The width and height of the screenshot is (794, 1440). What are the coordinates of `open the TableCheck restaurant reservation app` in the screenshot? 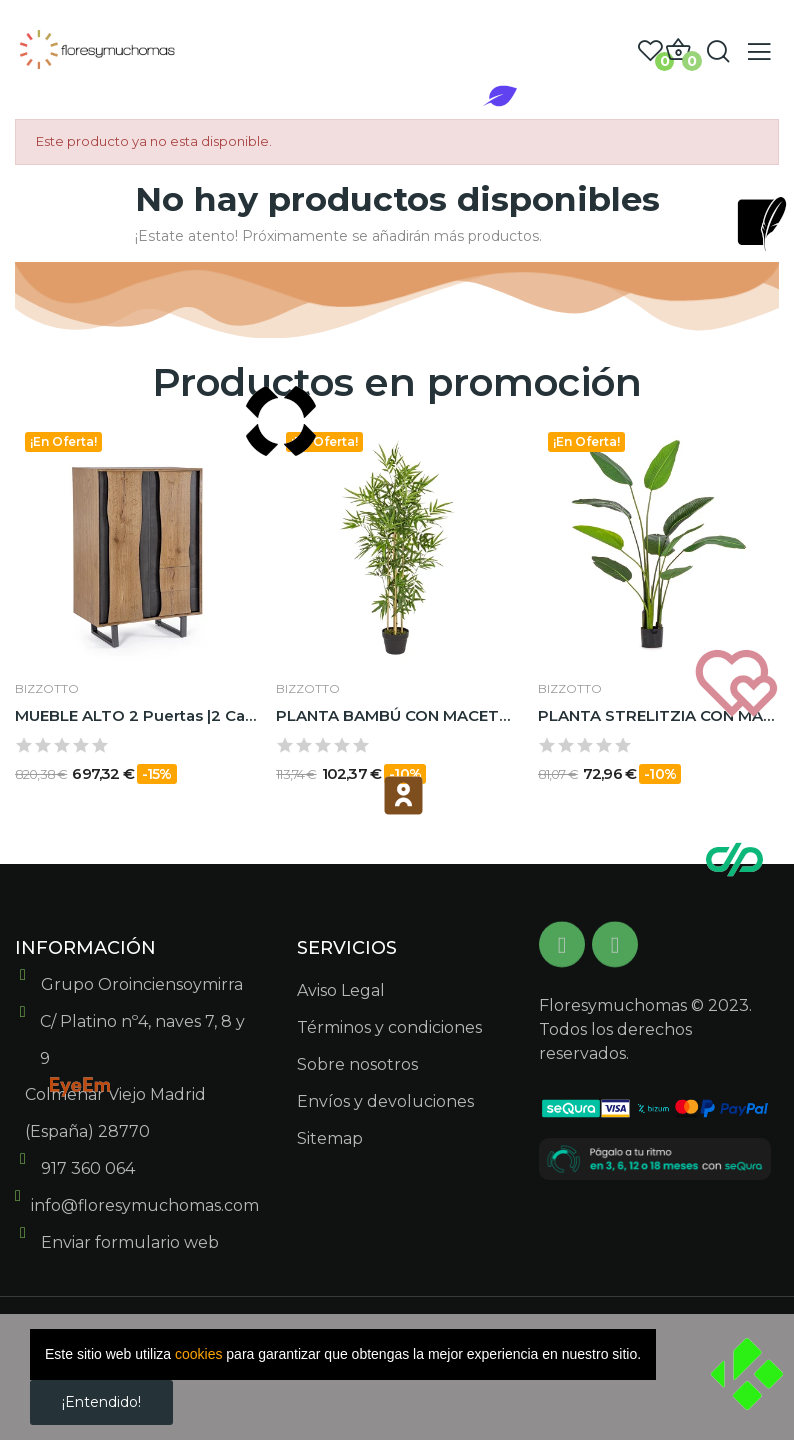 It's located at (281, 421).